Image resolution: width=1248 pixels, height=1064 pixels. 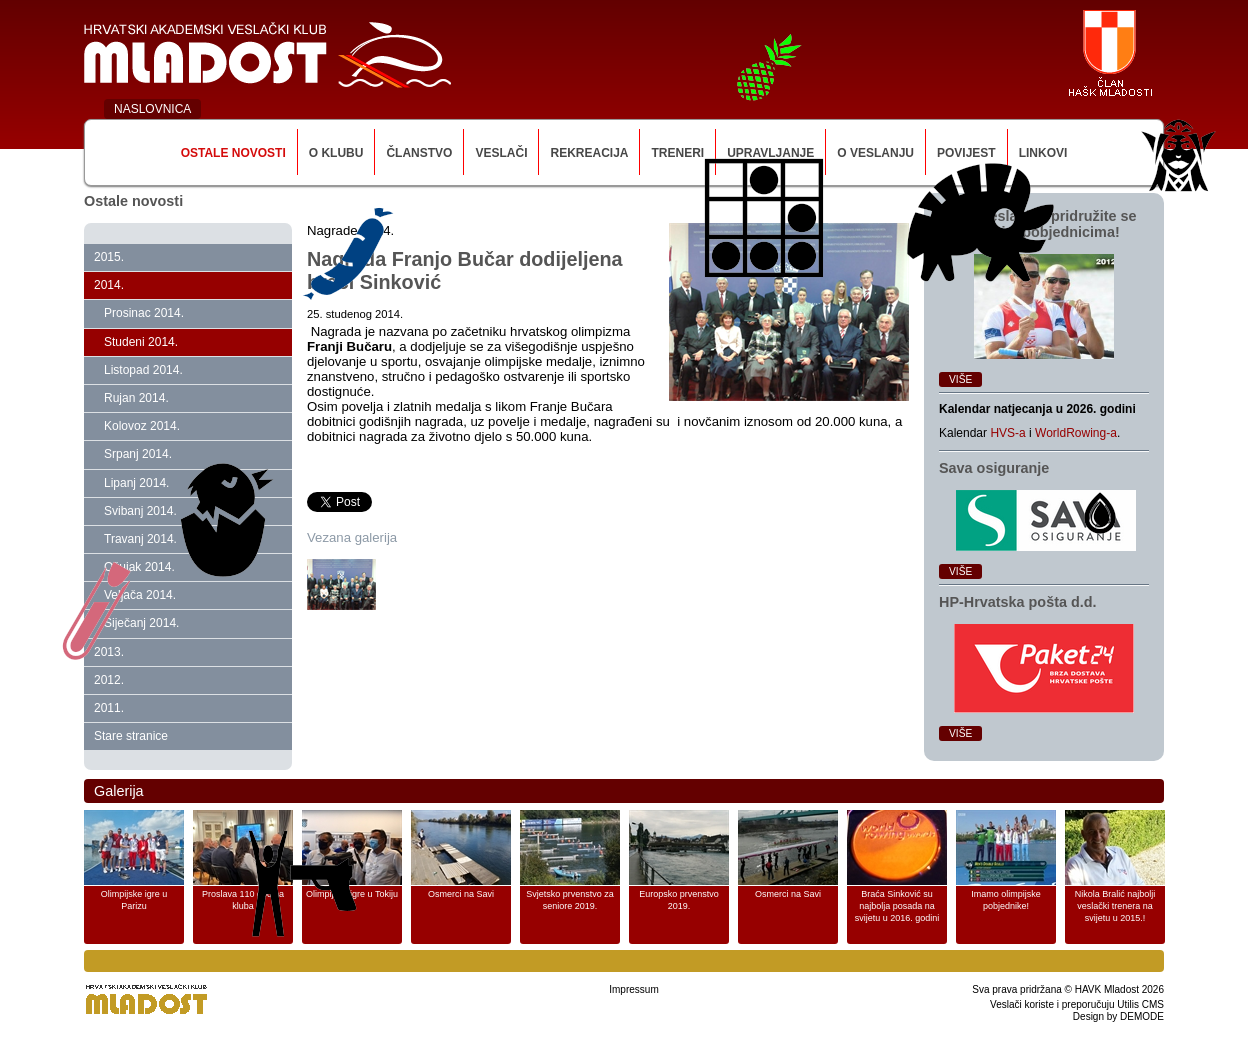 I want to click on indicates new user or beginner status, so click(x=223, y=518).